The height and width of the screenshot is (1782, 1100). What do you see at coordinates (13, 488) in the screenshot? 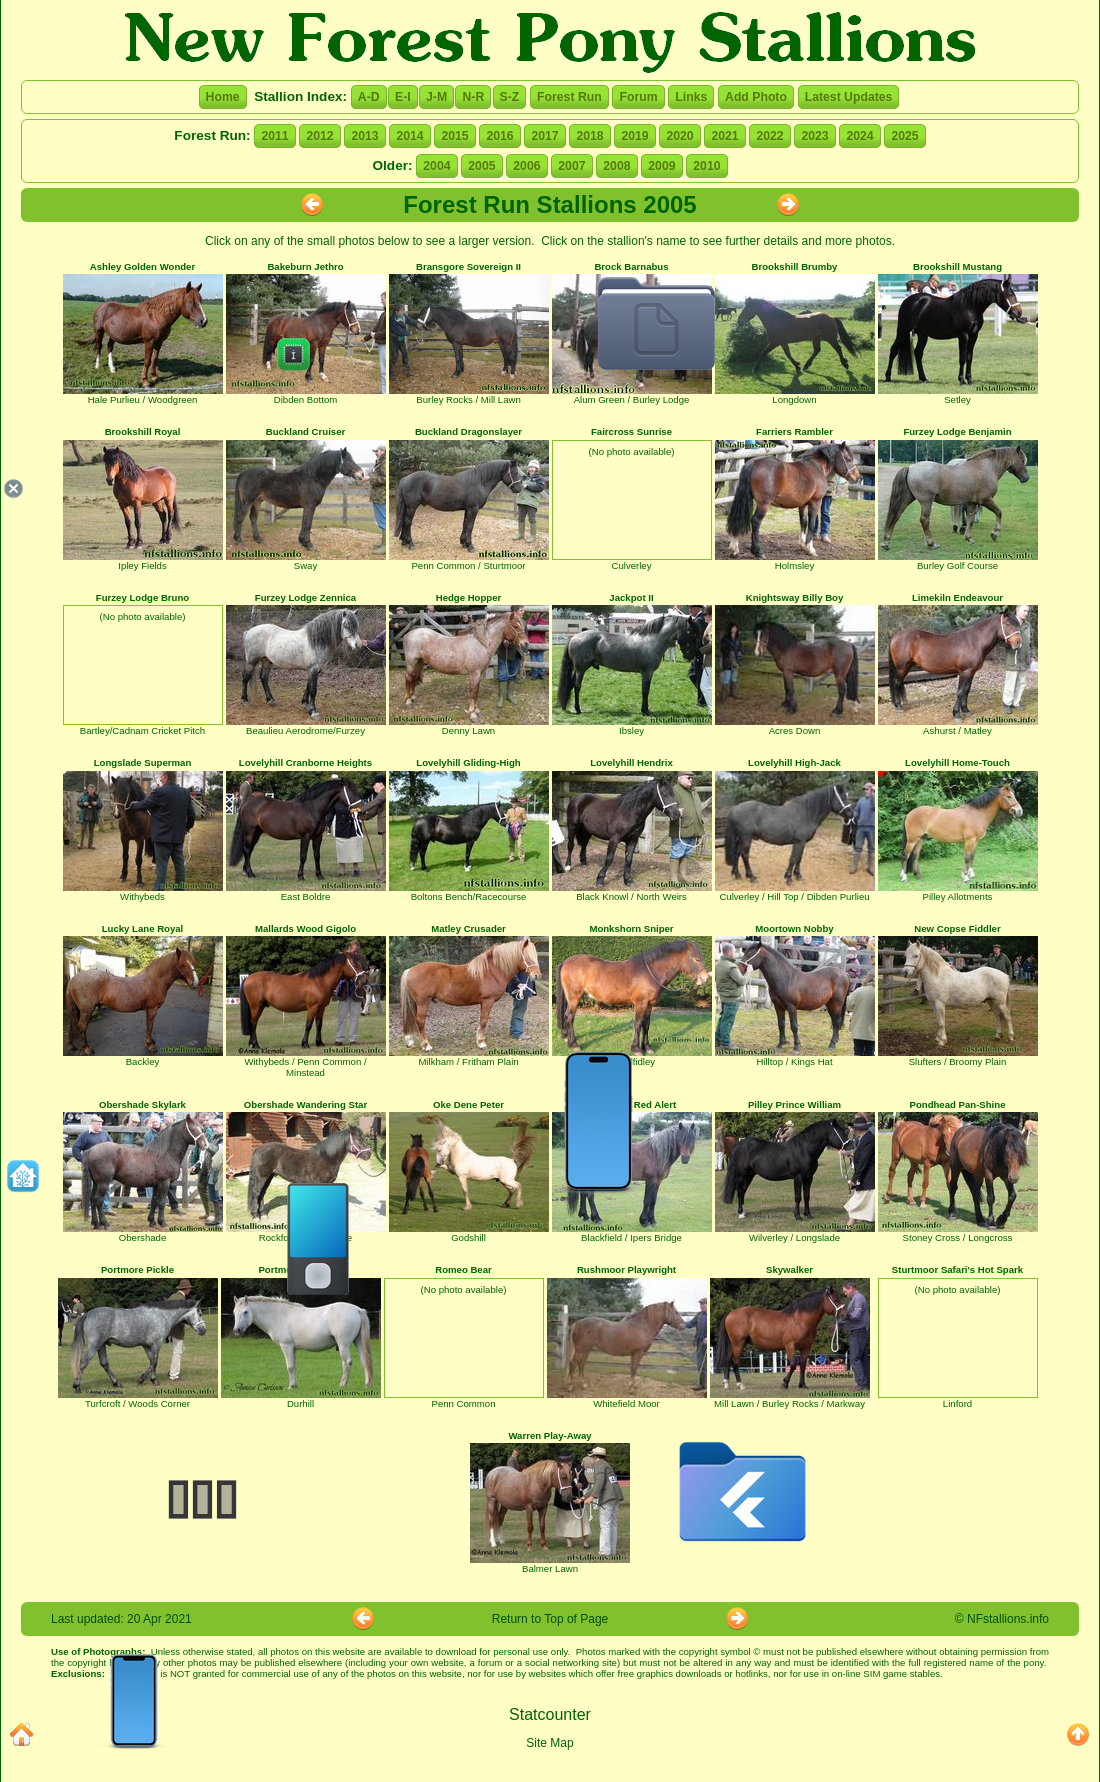
I see `indicates an unavailable or inaccessible item` at bounding box center [13, 488].